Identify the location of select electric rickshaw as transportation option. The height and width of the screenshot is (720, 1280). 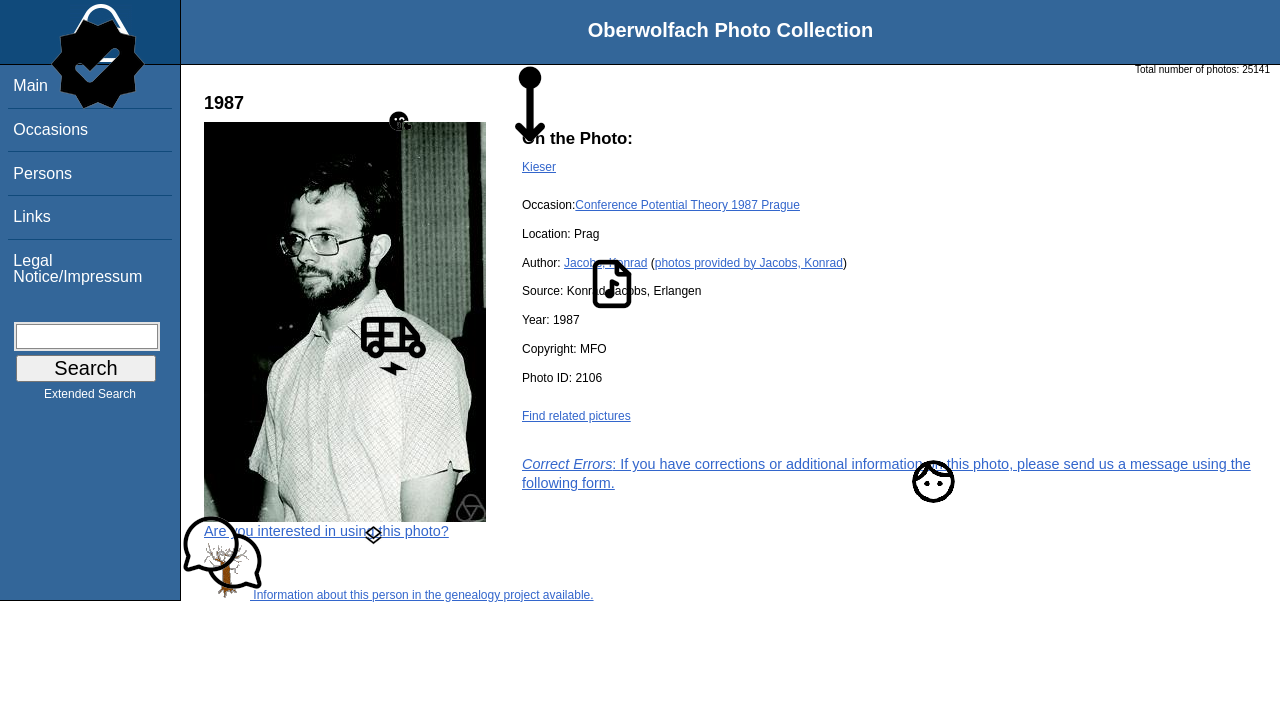
(393, 343).